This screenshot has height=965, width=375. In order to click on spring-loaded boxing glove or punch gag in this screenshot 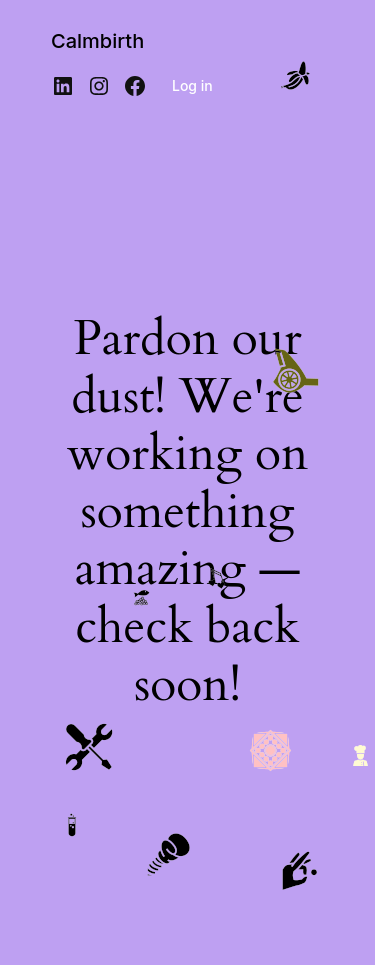, I will do `click(168, 854)`.